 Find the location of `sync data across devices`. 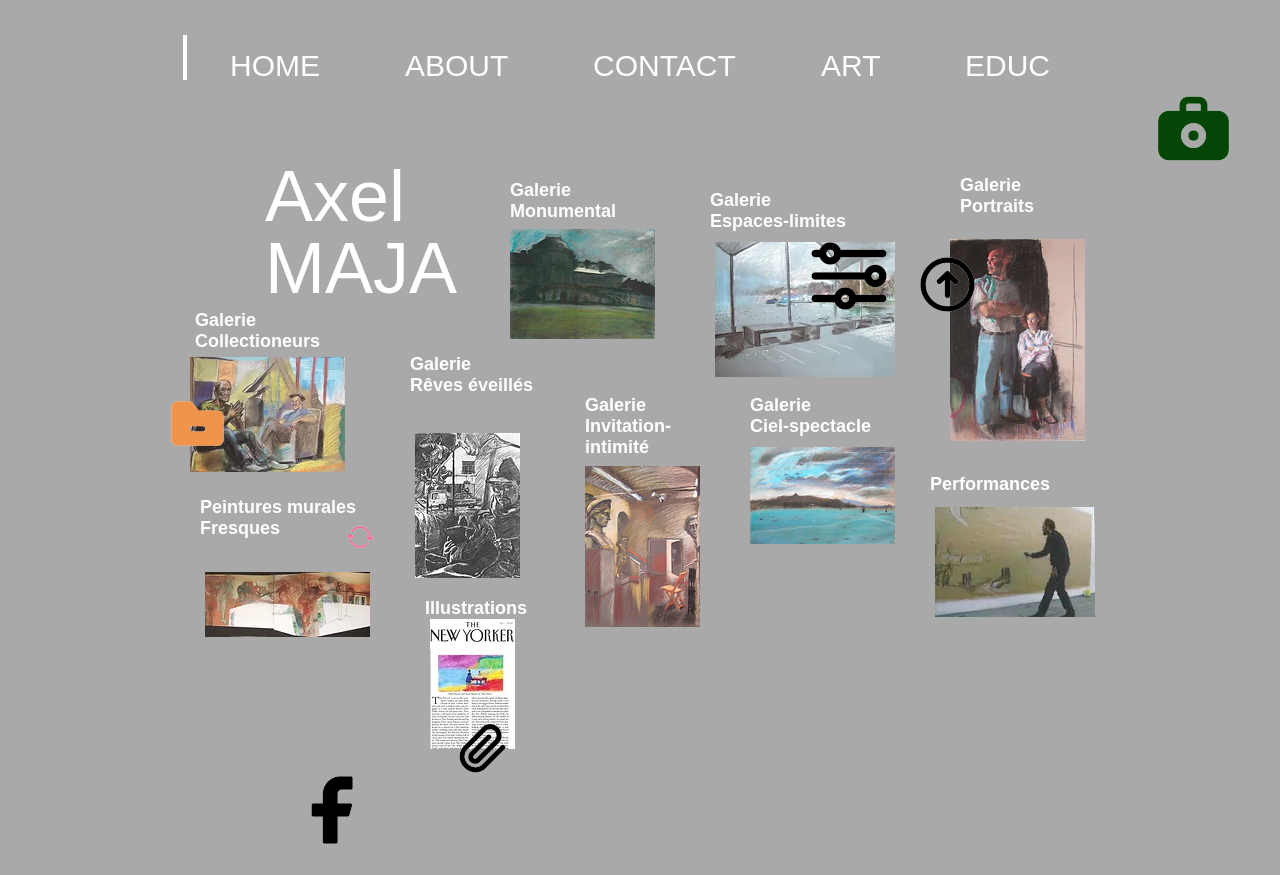

sync data across devices is located at coordinates (360, 537).